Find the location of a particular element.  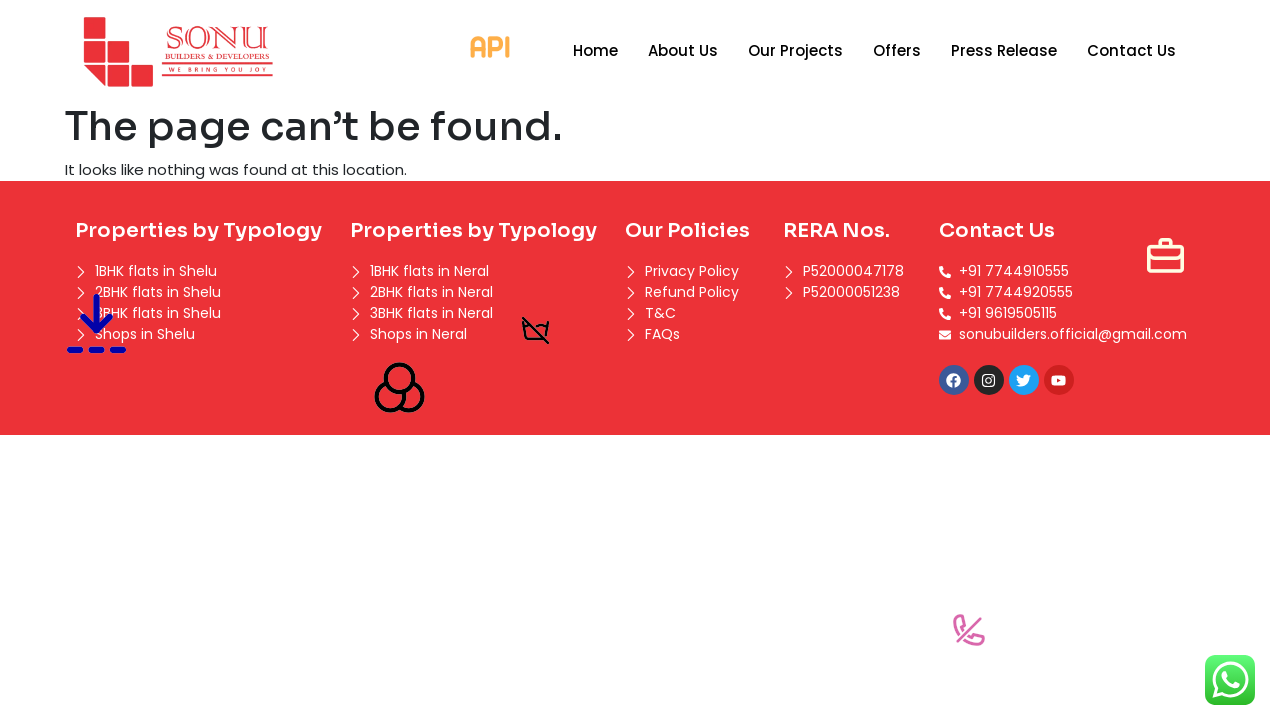

adjust color filter settings is located at coordinates (399, 387).